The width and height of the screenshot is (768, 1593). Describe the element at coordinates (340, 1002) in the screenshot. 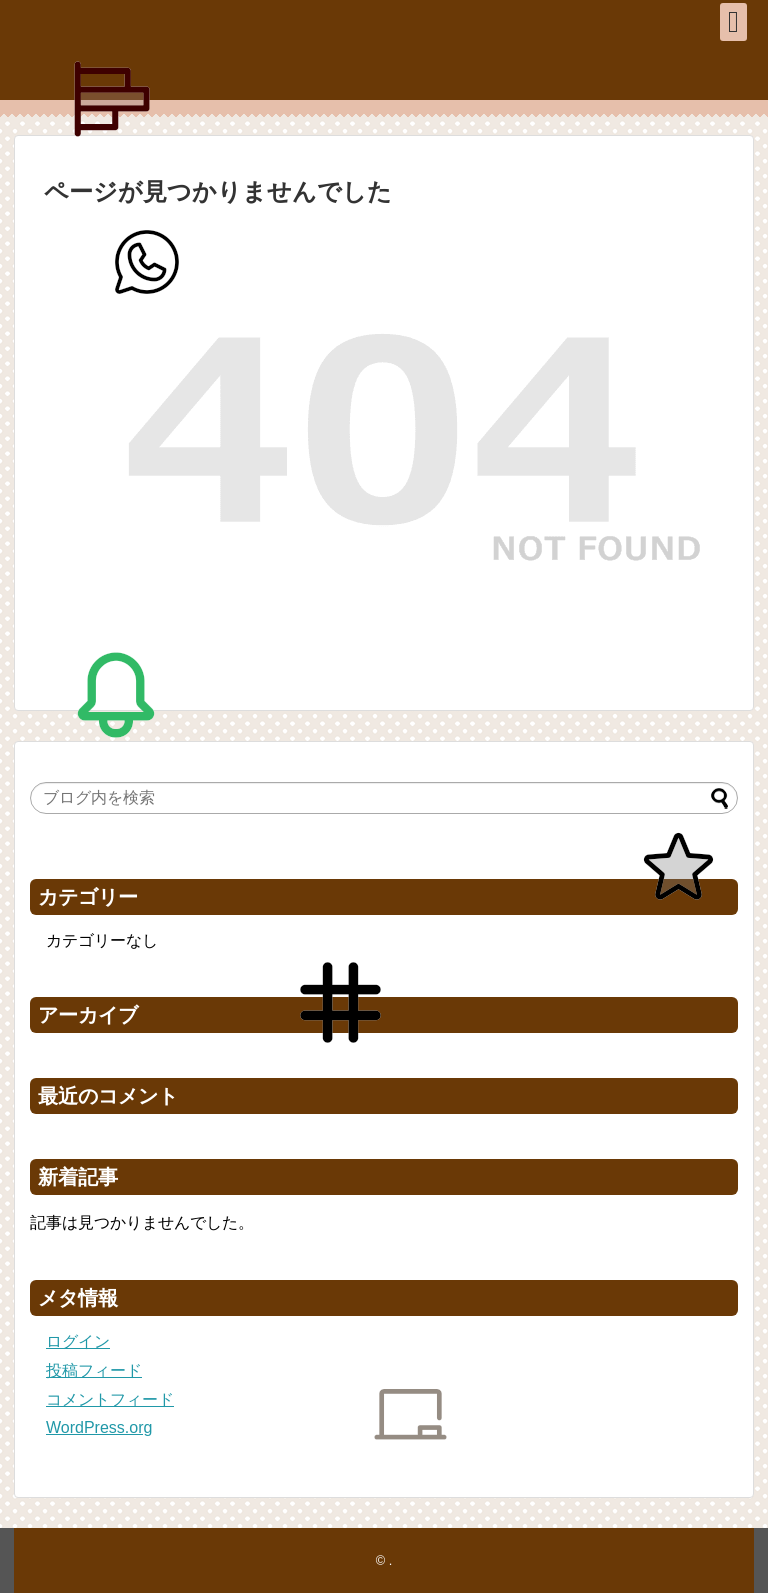

I see `view hashtags or tagged content` at that location.